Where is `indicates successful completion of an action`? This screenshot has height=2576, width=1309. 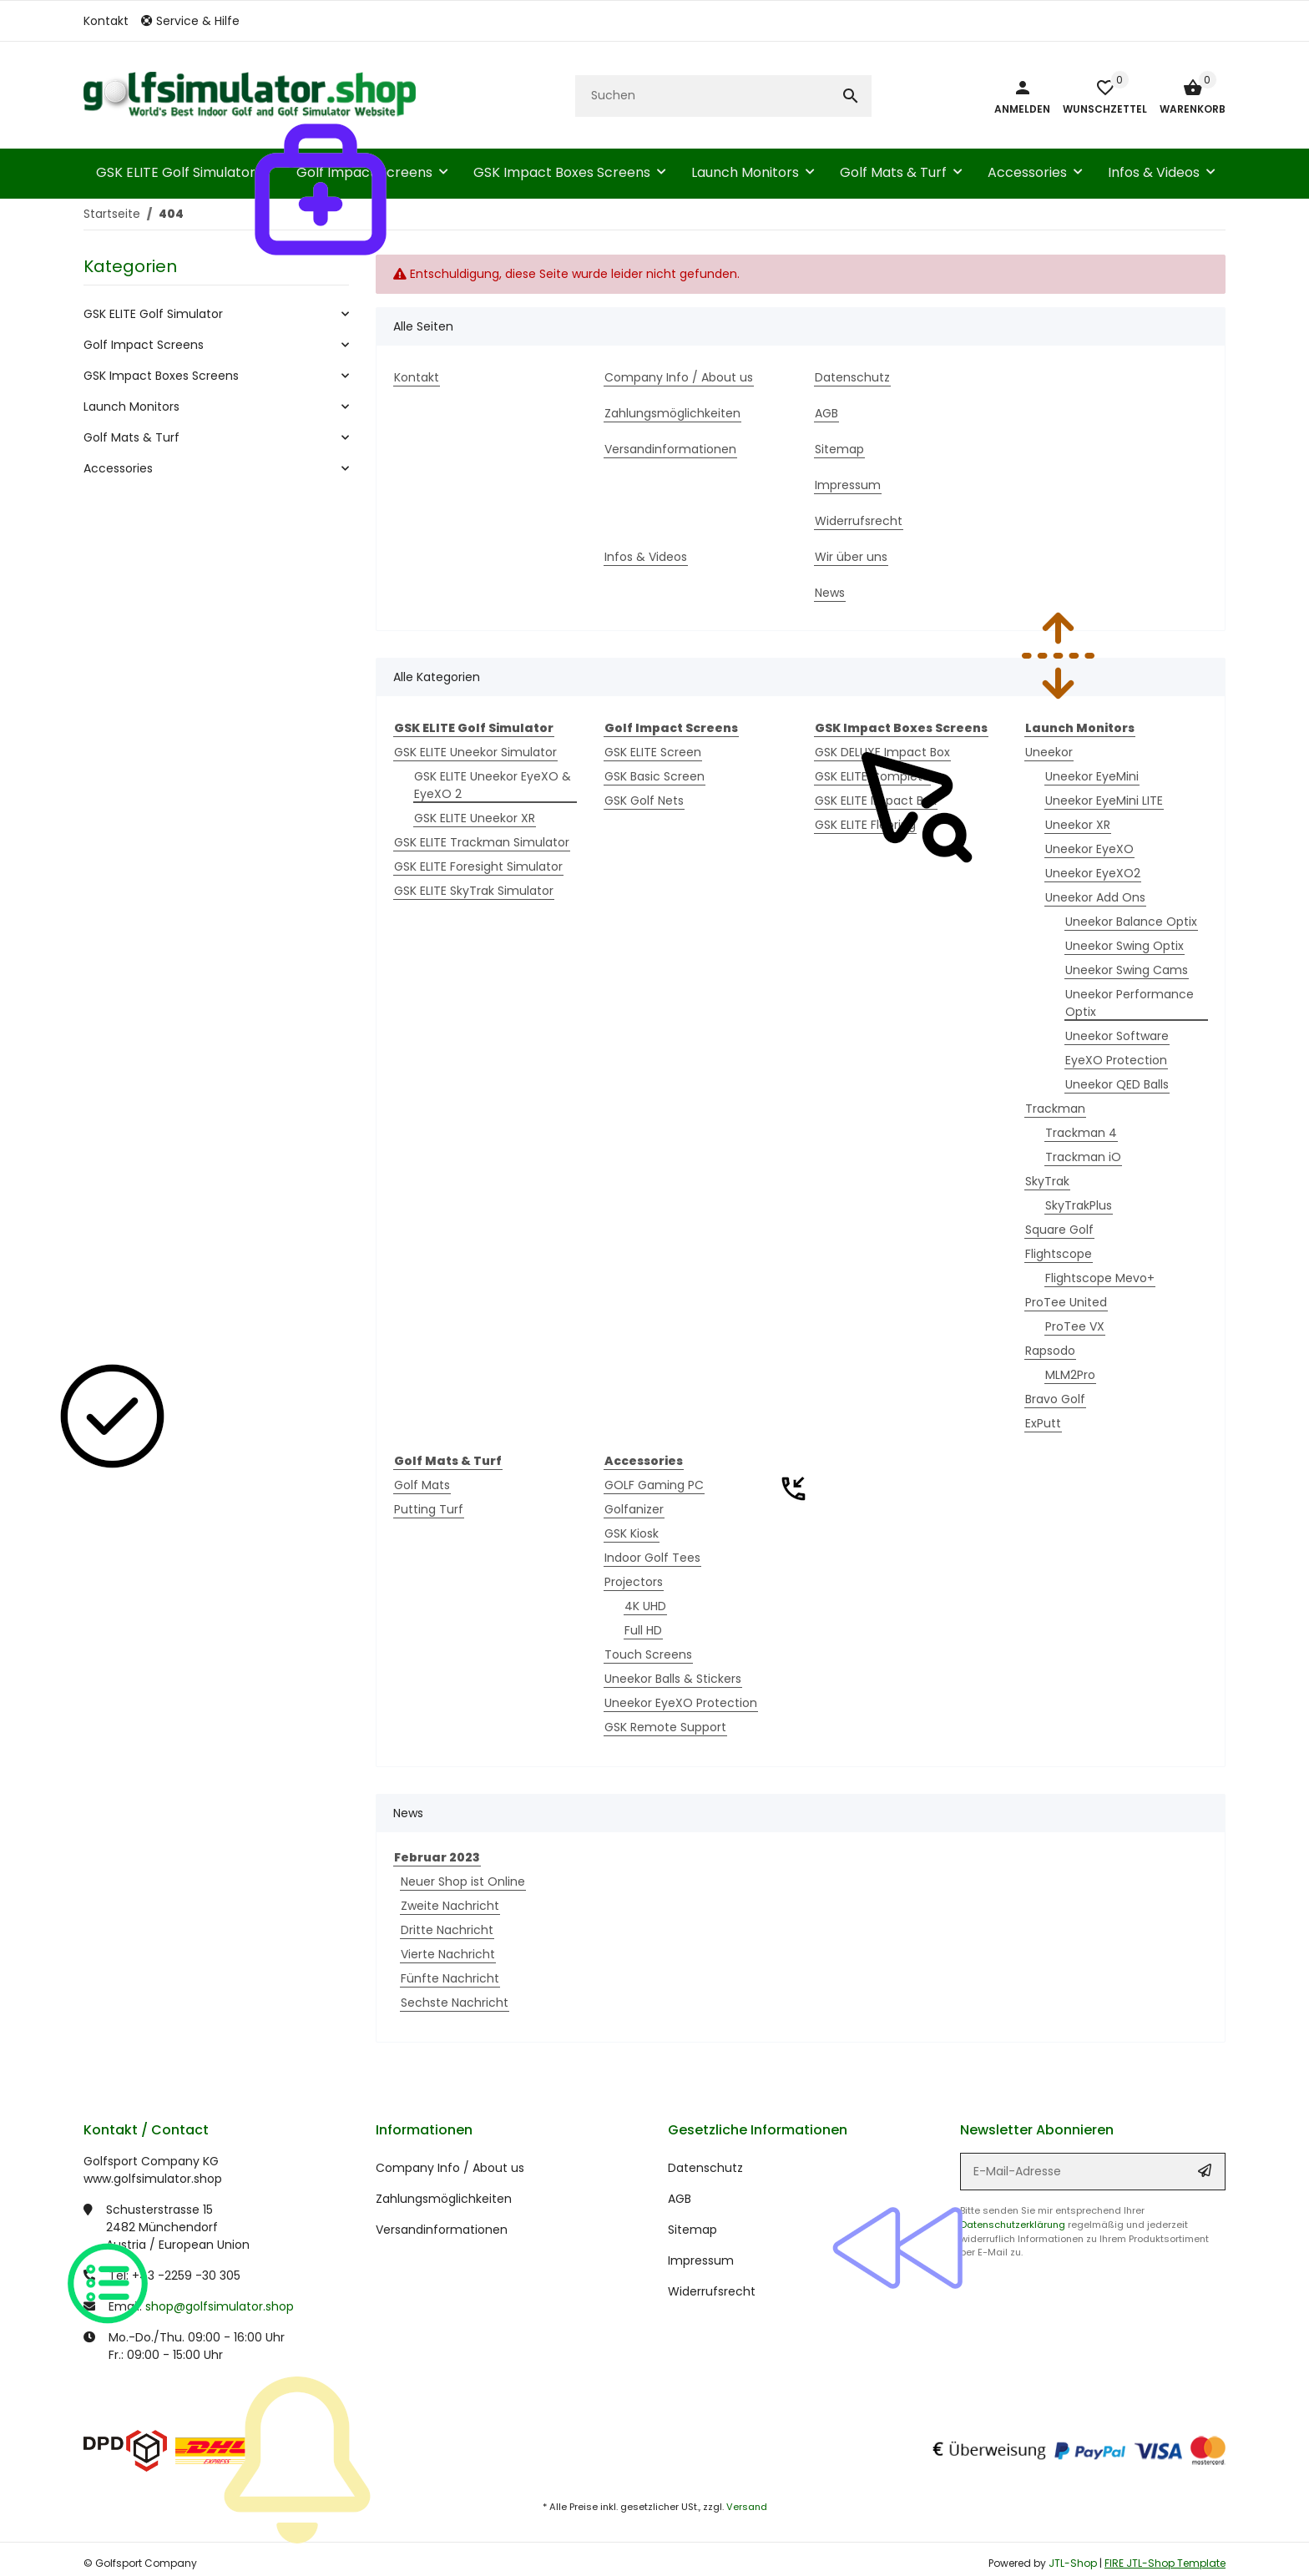 indicates successful completion of an action is located at coordinates (112, 1416).